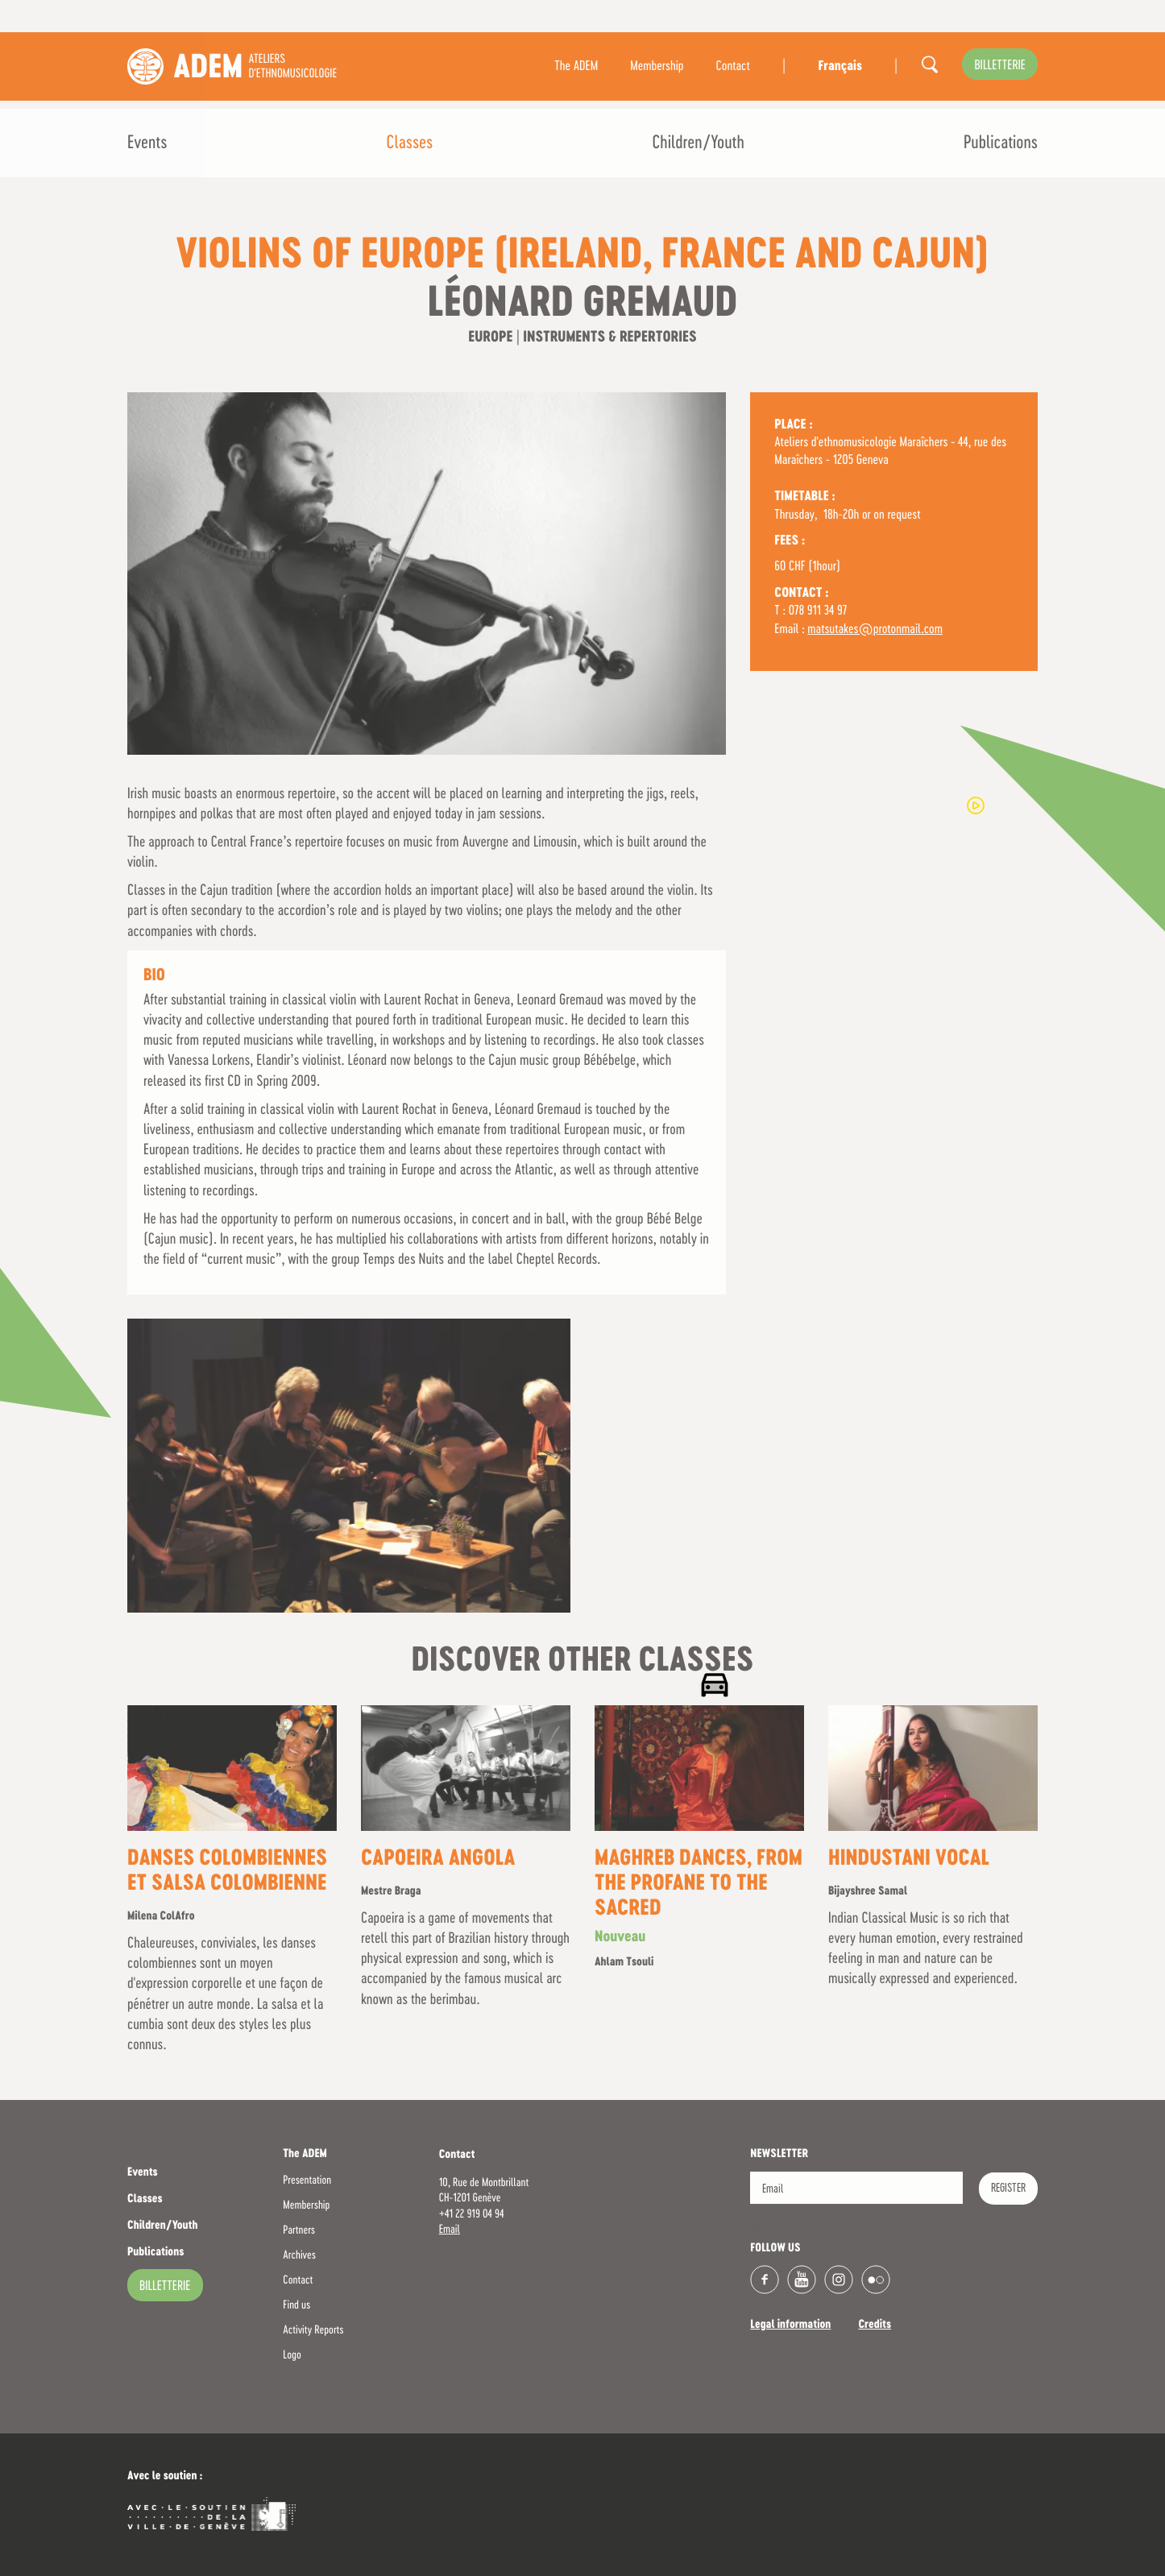  Describe the element at coordinates (715, 1684) in the screenshot. I see `get driving directions` at that location.